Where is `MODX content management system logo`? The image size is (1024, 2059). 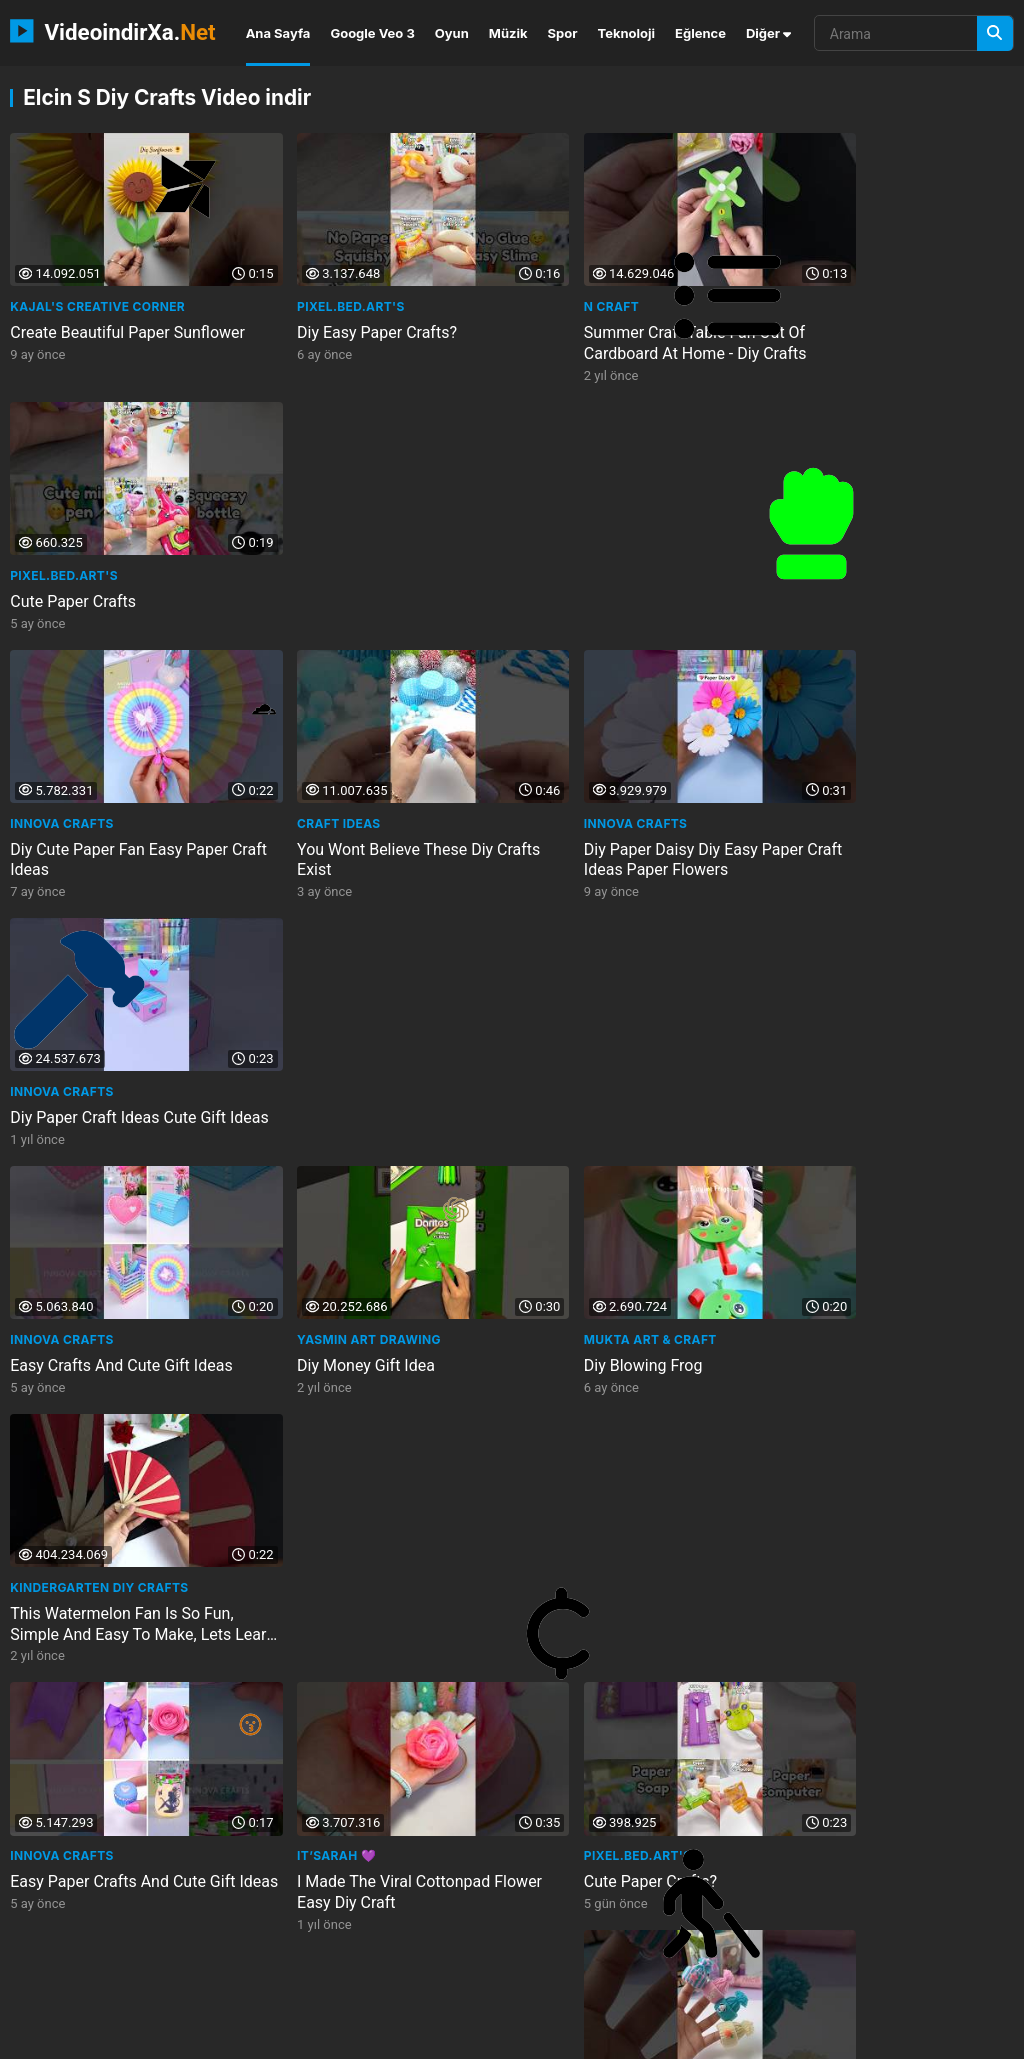 MODX content management system logo is located at coordinates (185, 186).